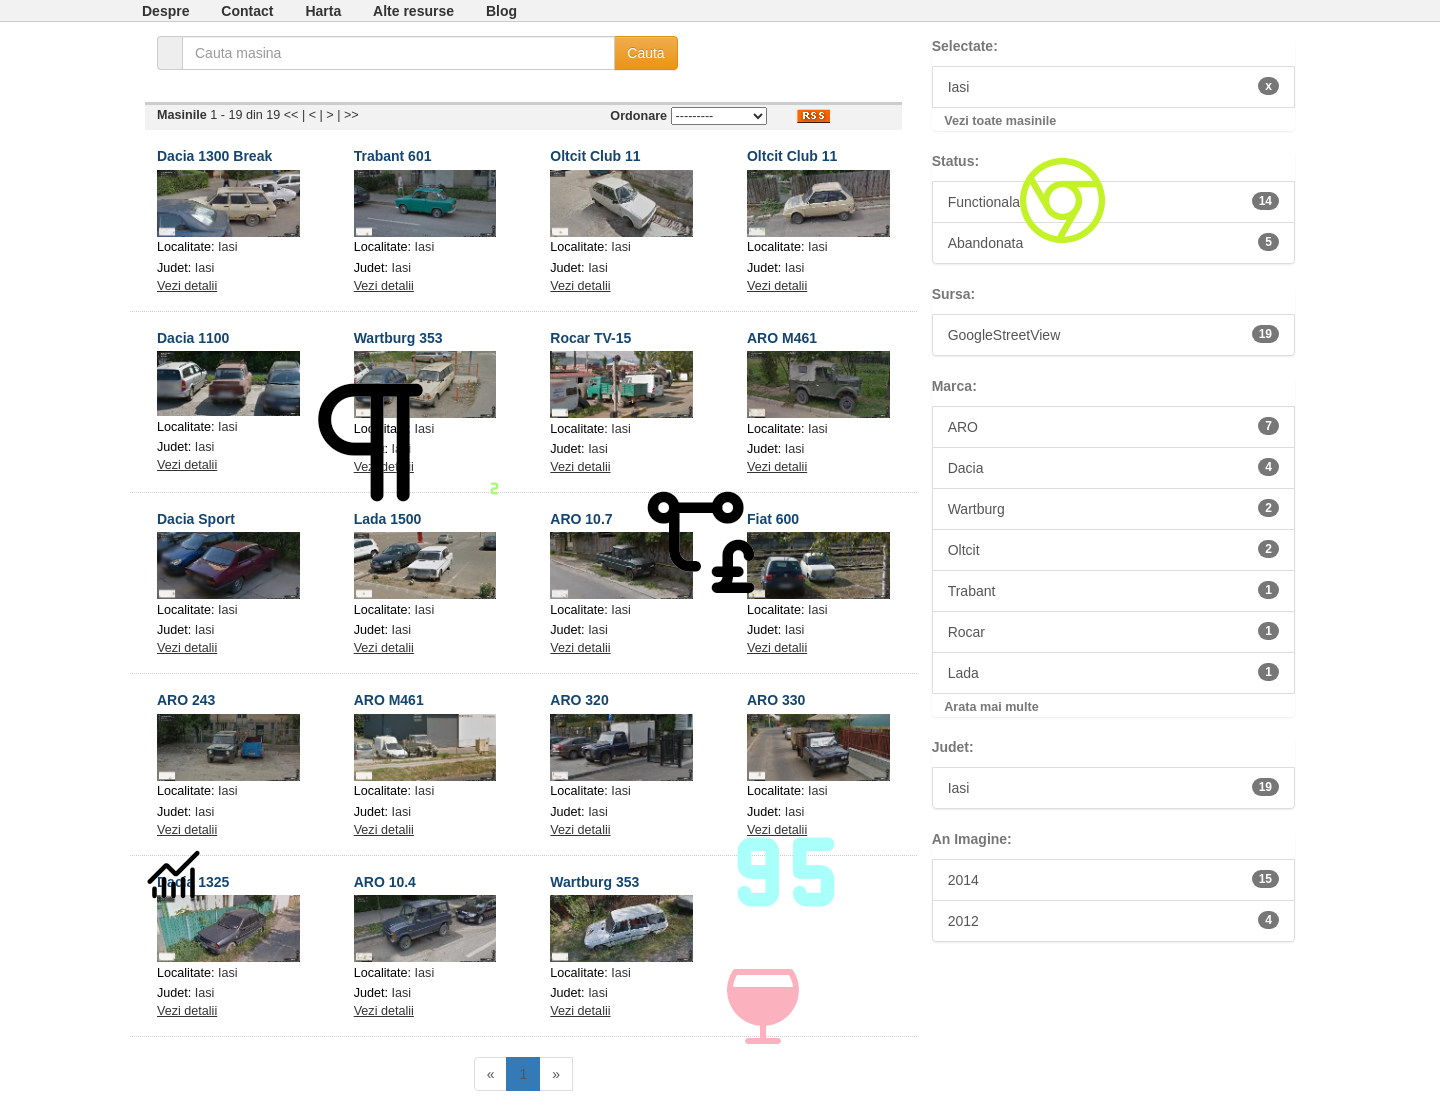 This screenshot has width=1440, height=1111. What do you see at coordinates (786, 872) in the screenshot?
I see `indicates item number 95 in a list or sequence` at bounding box center [786, 872].